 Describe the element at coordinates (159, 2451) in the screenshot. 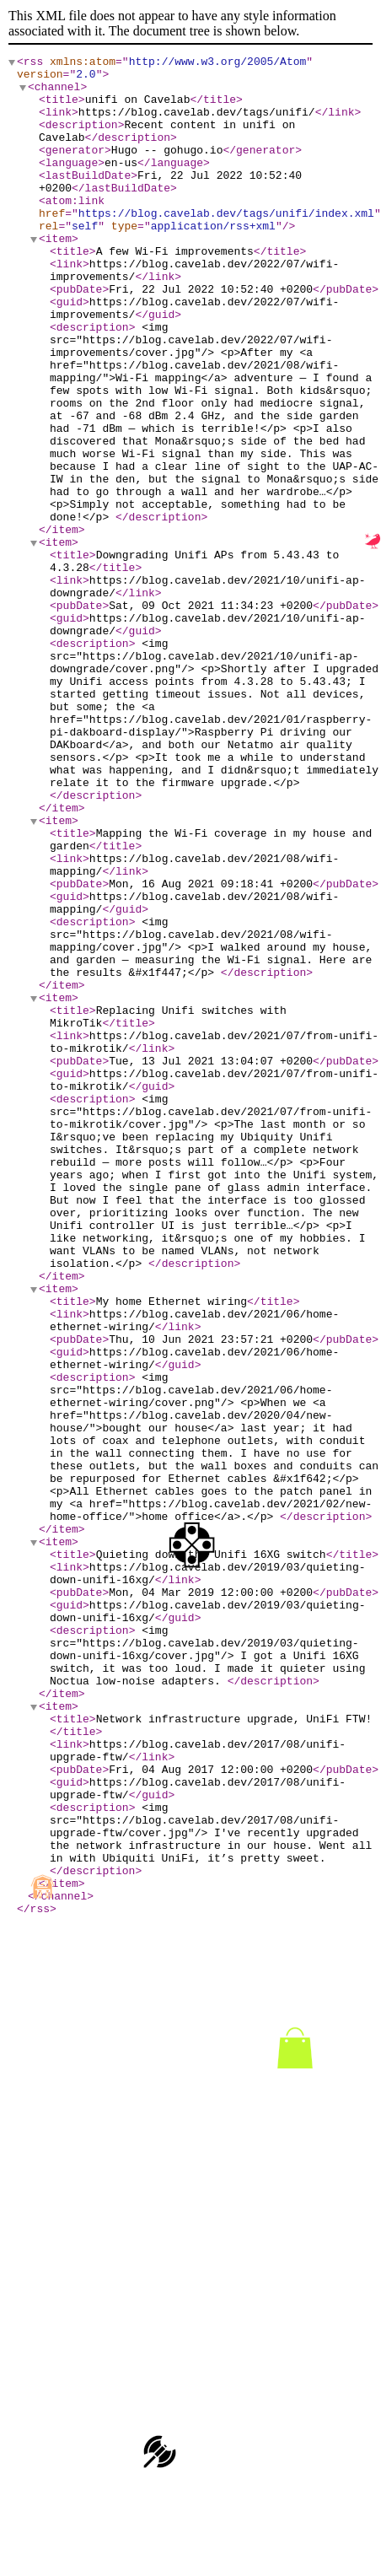

I see `equip or select a battle axe weapon` at that location.